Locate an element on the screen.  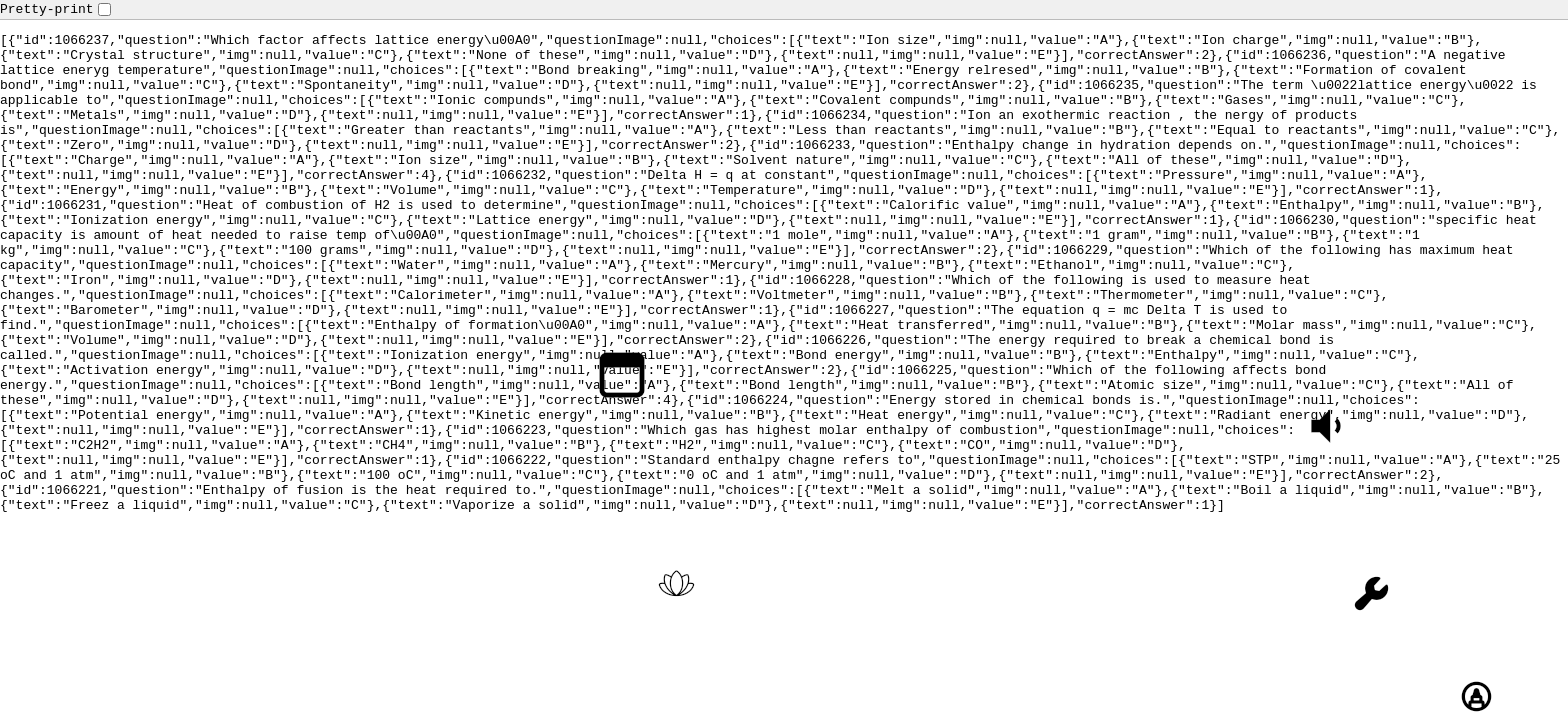
access meditation or mindfulness features is located at coordinates (676, 584).